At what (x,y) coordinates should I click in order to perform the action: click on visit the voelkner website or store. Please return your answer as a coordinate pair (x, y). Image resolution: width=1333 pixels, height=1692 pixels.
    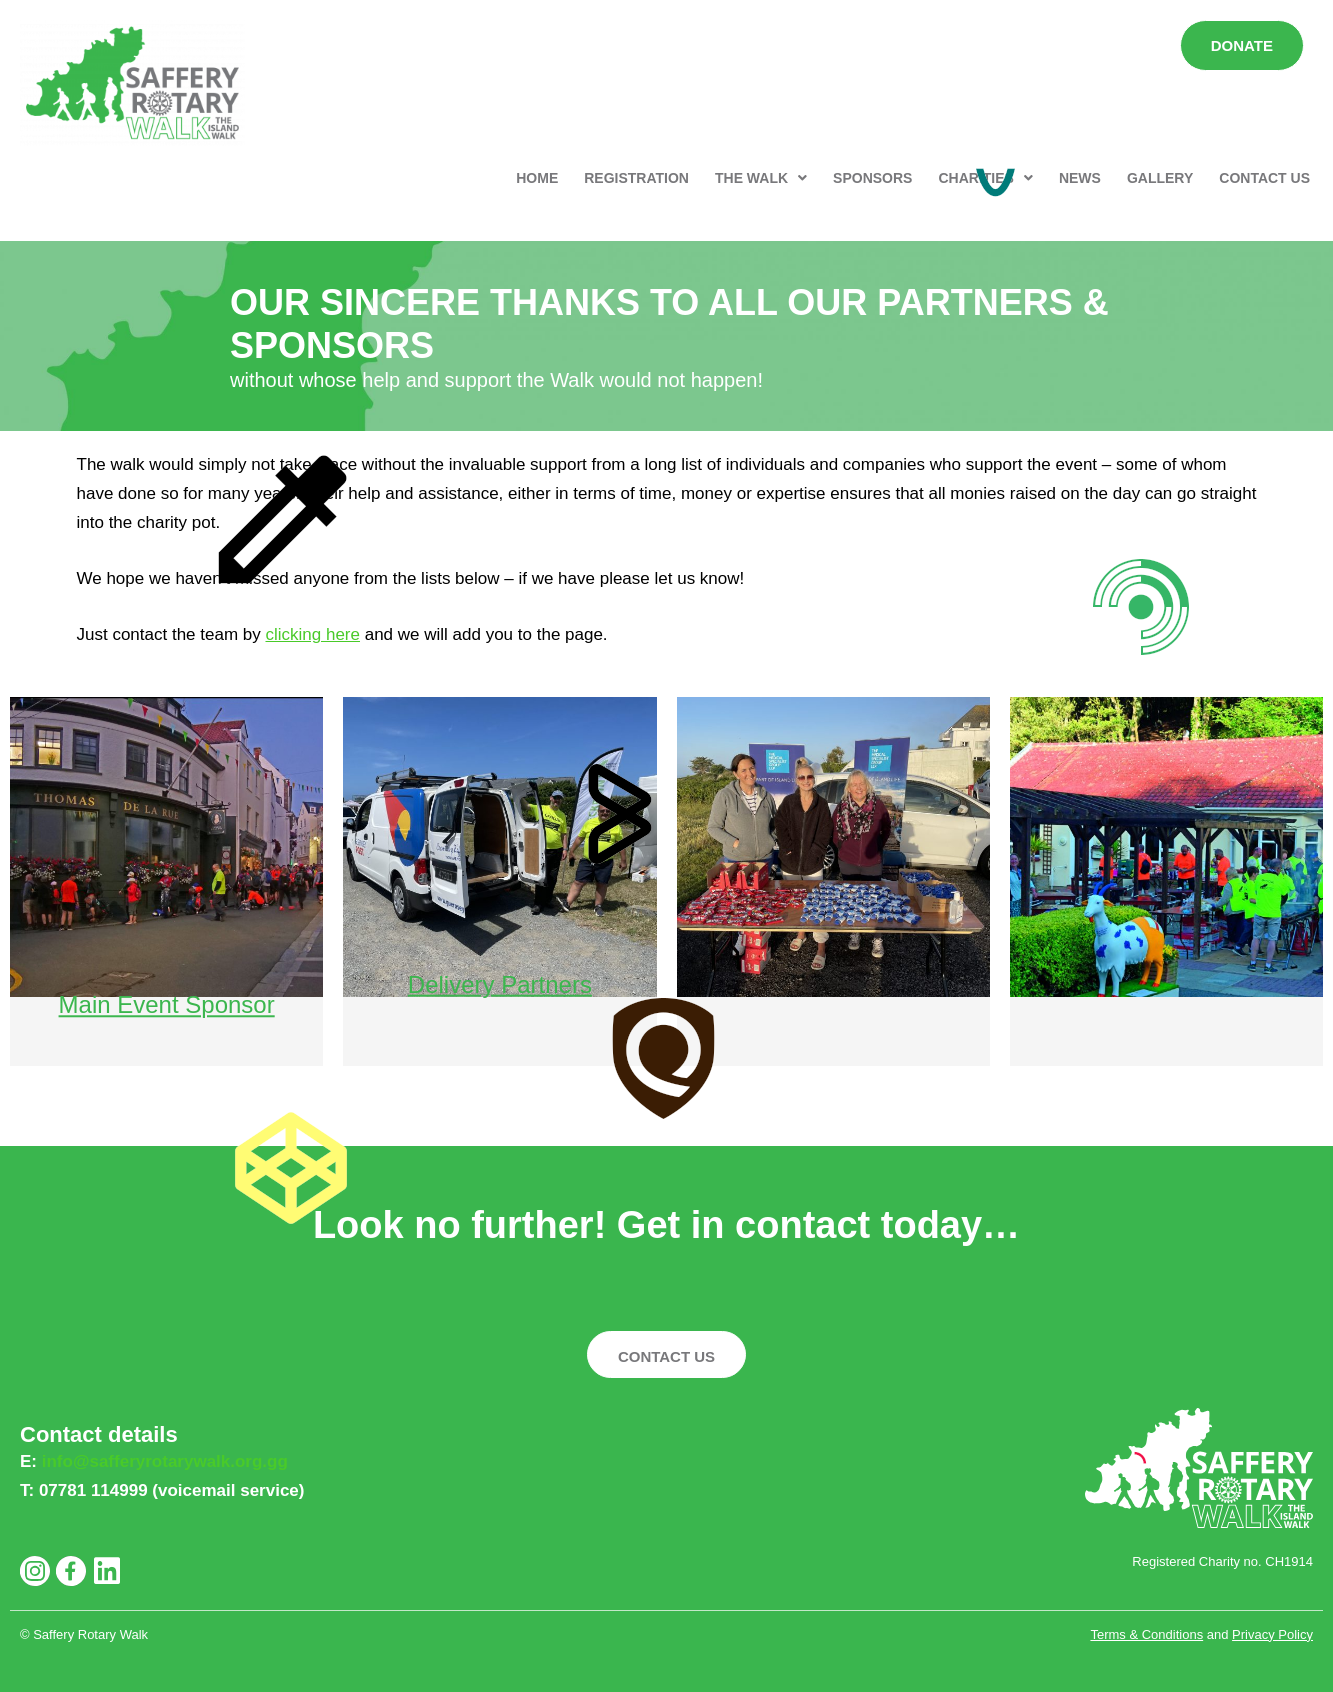
    Looking at the image, I should click on (995, 182).